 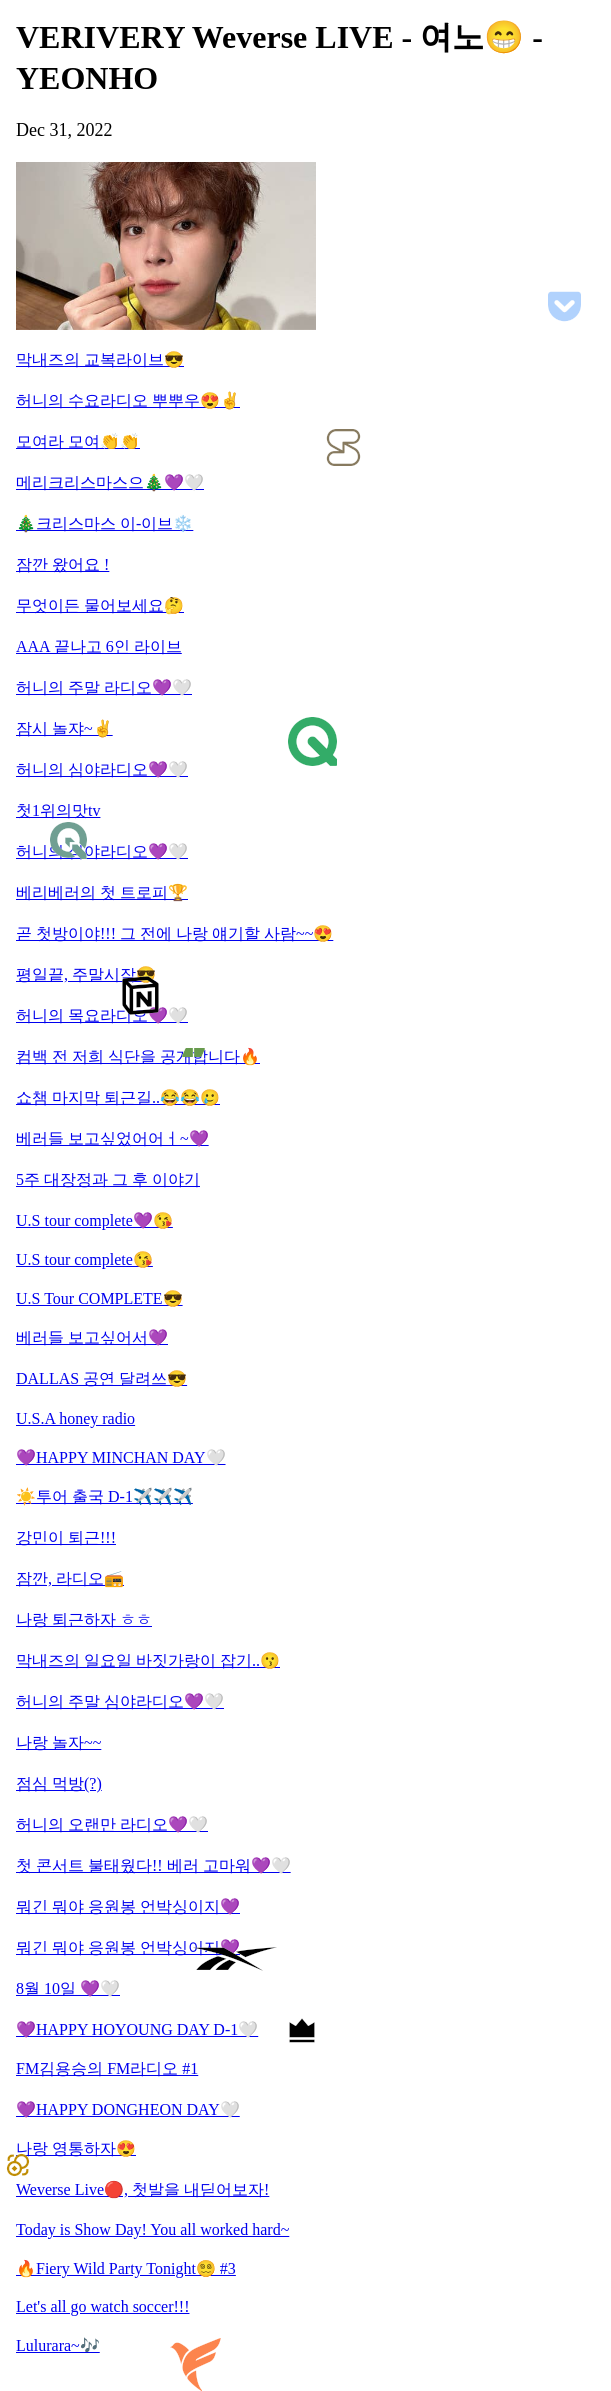 What do you see at coordinates (68, 840) in the screenshot?
I see `open QGIS geographic information system application` at bounding box center [68, 840].